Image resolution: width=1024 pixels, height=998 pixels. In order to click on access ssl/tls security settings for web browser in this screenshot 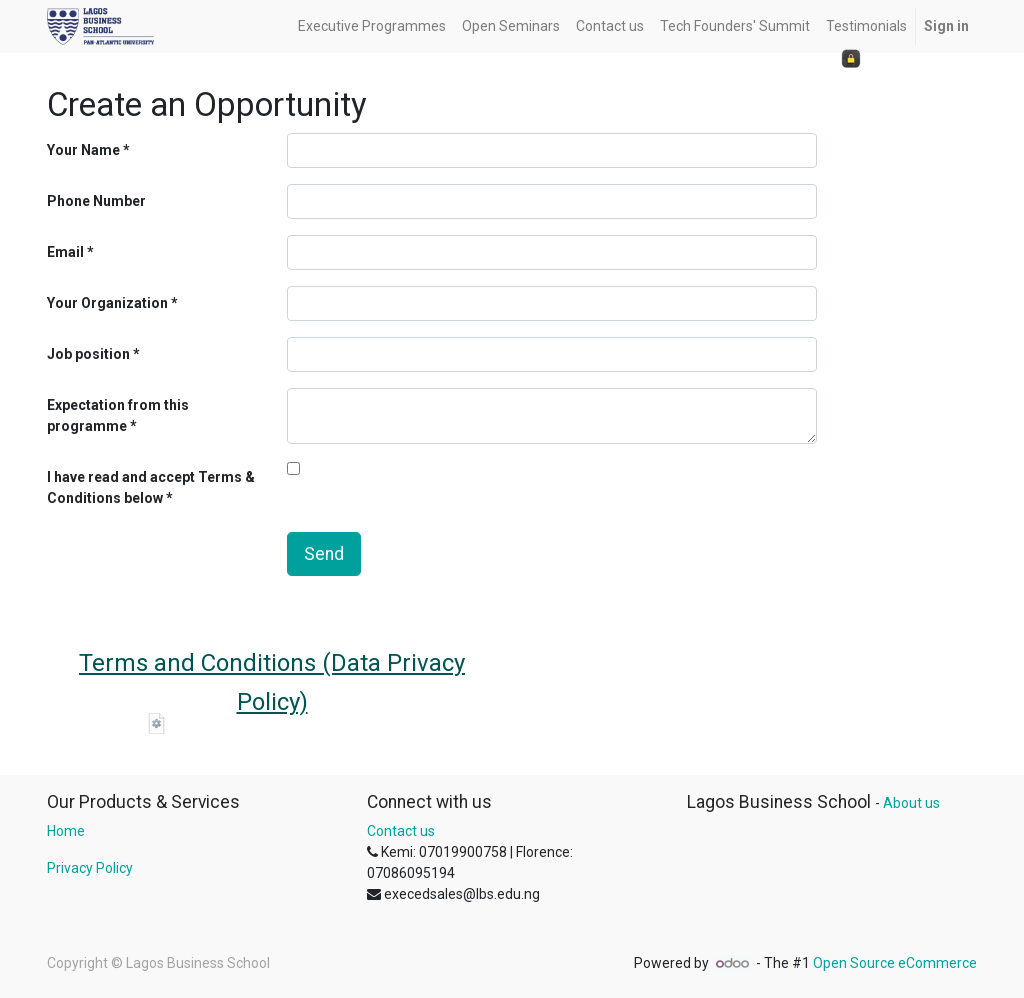, I will do `click(851, 59)`.